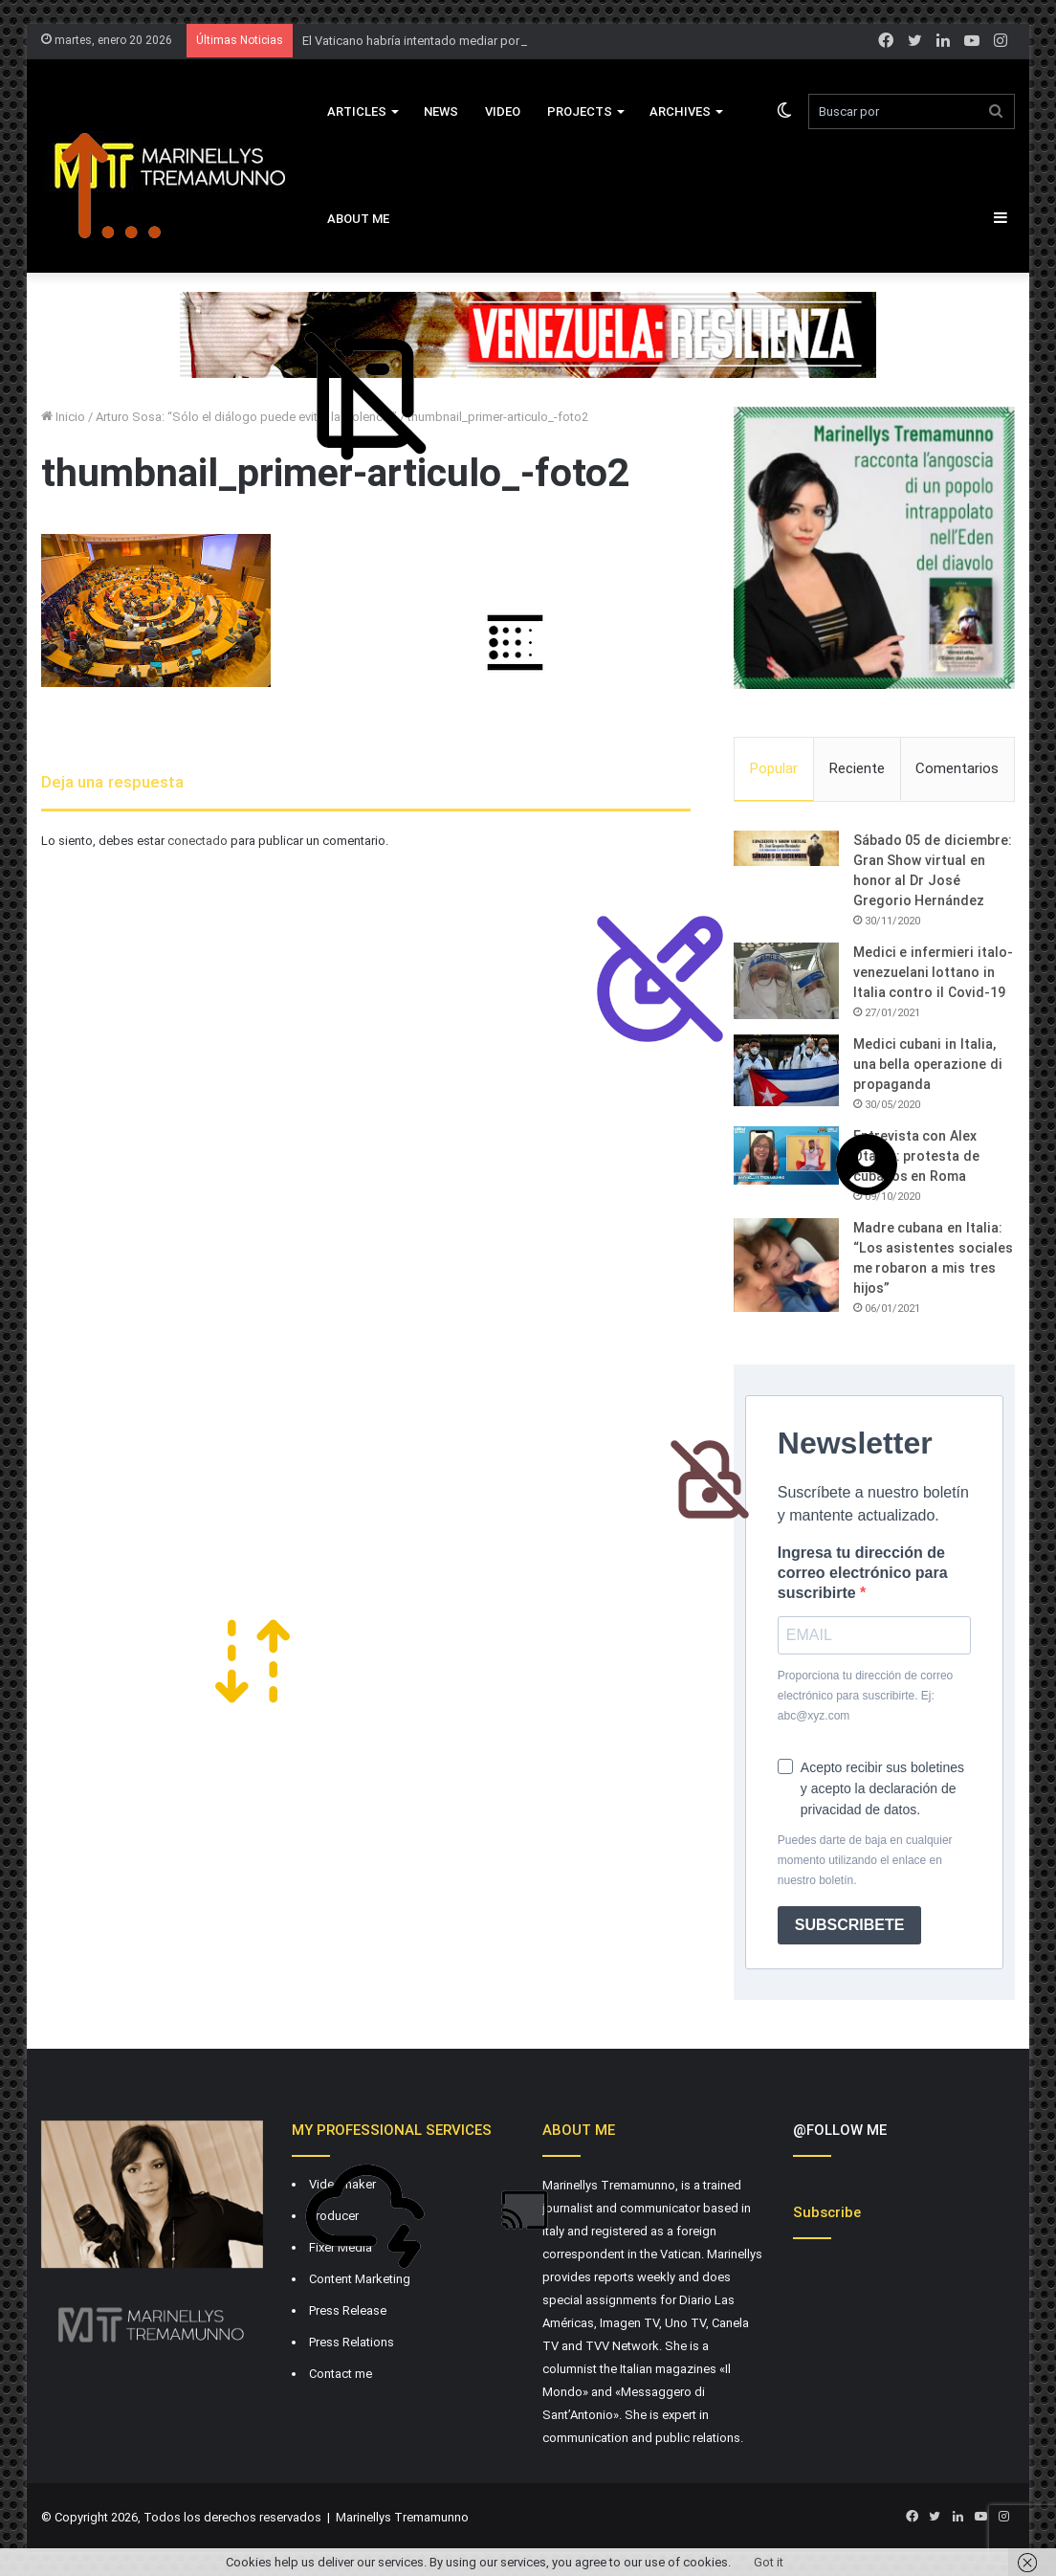 Image resolution: width=1056 pixels, height=2576 pixels. What do you see at coordinates (365, 393) in the screenshot?
I see `notebook feature is disabled or unavailable` at bounding box center [365, 393].